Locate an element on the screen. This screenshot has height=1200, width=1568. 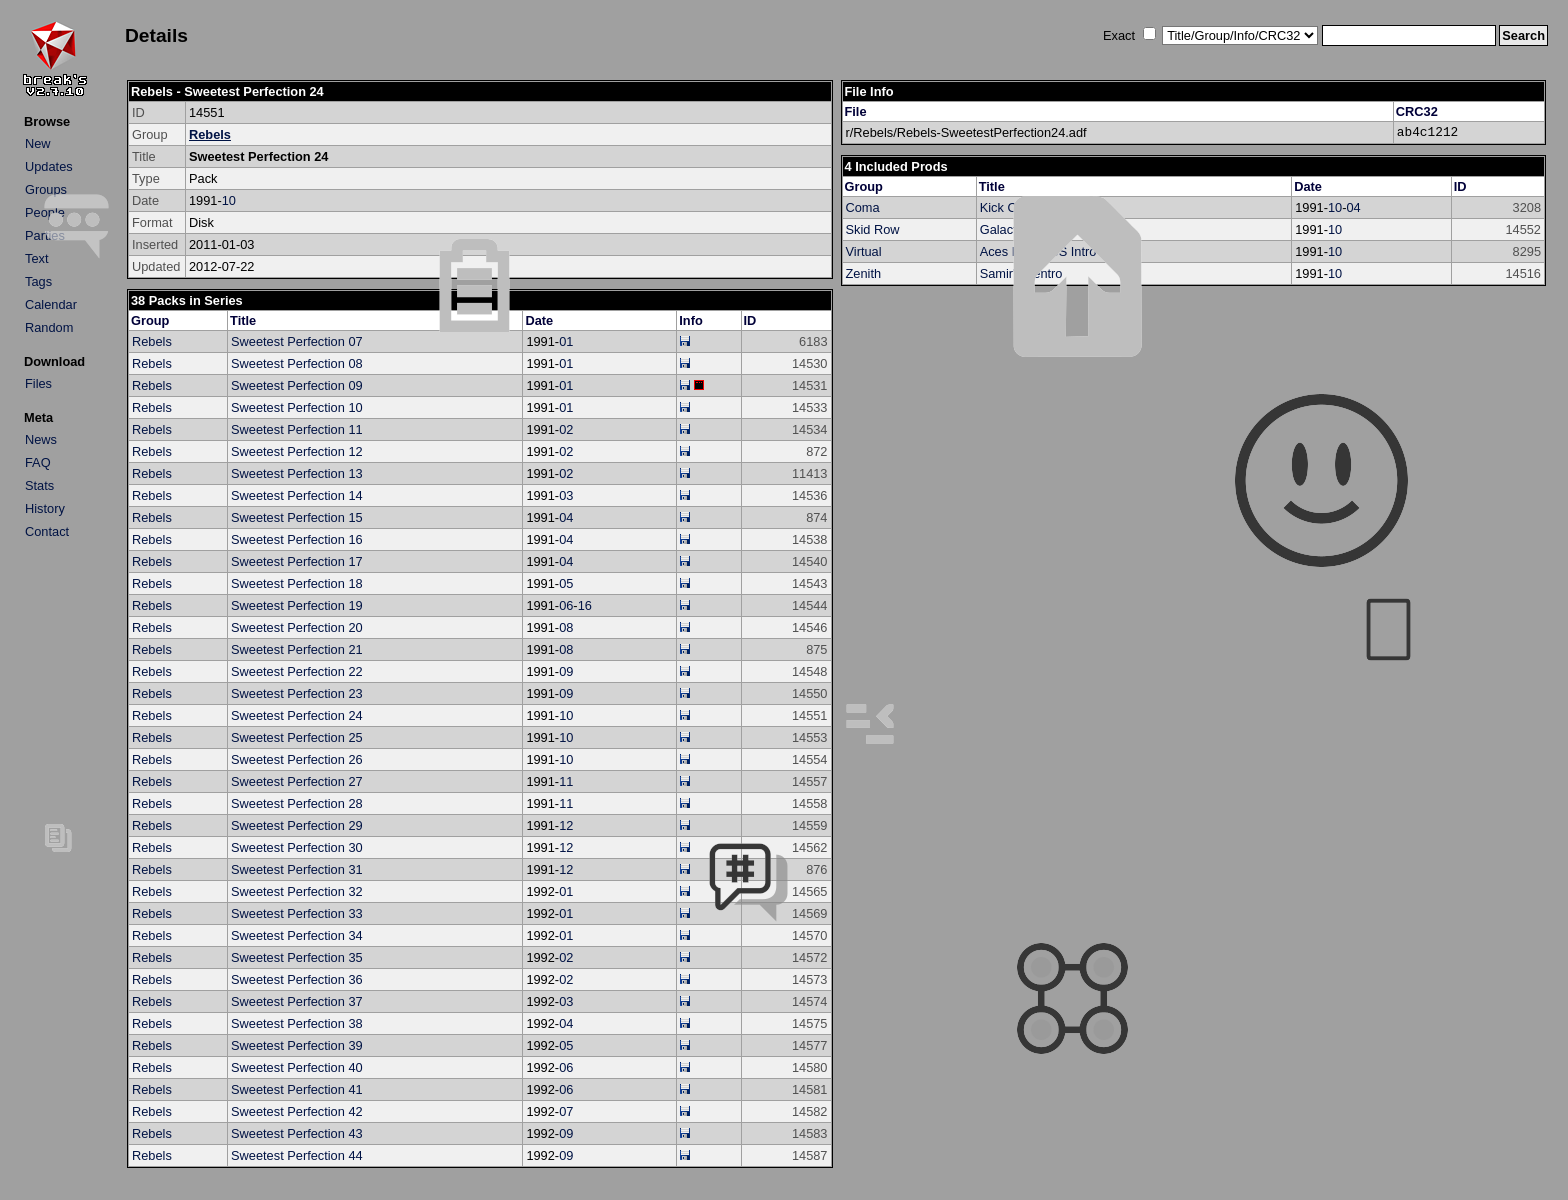
access people and smiley emoji category is located at coordinates (1321, 480).